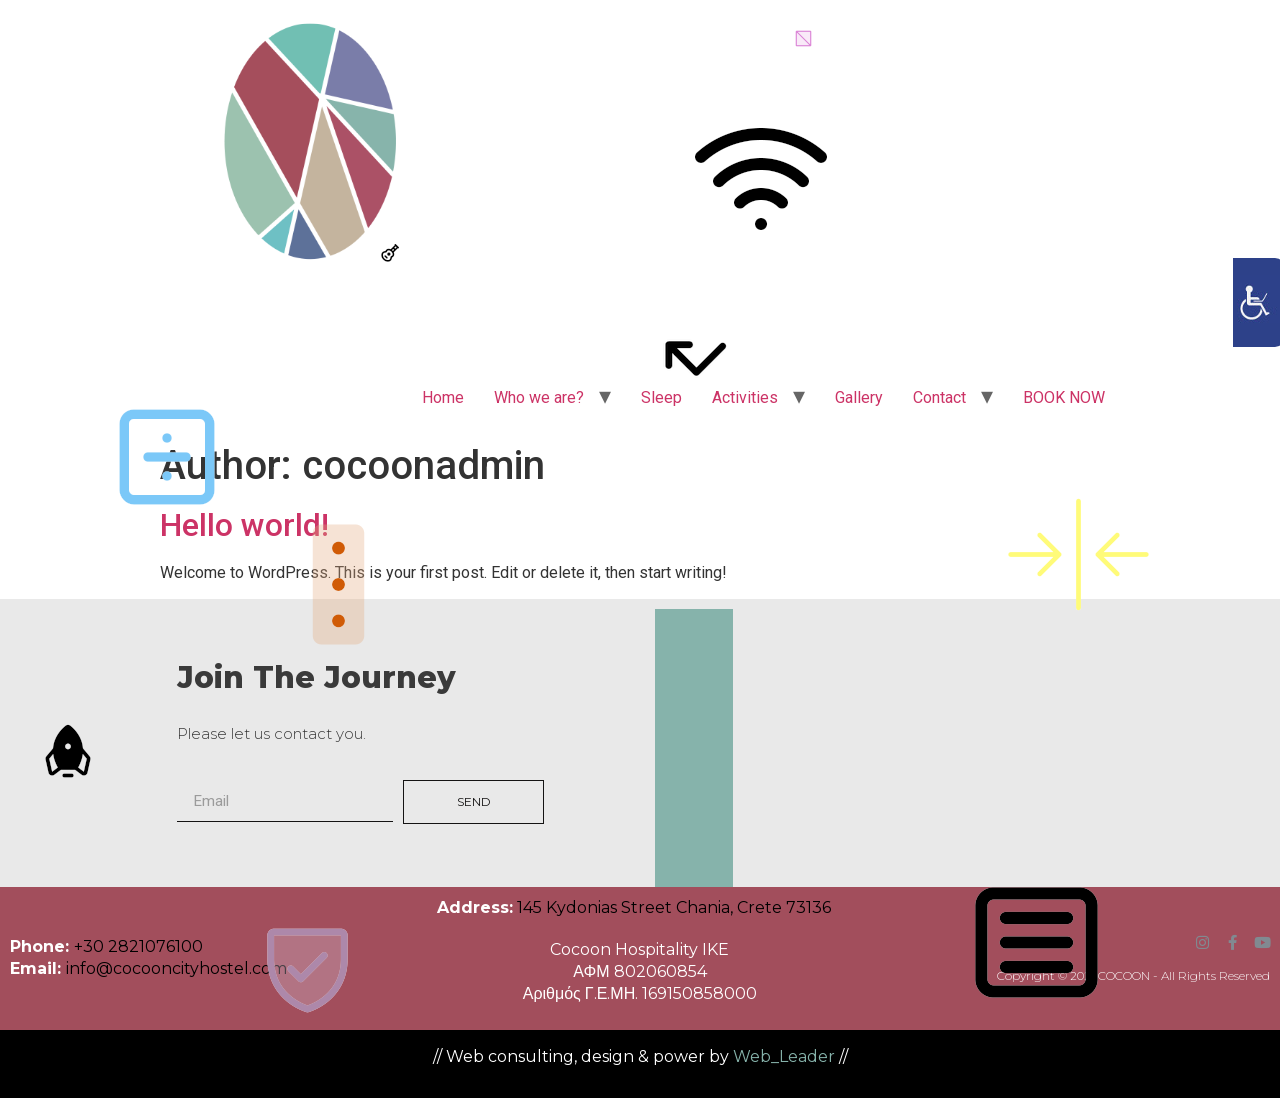 This screenshot has height=1098, width=1280. Describe the element at coordinates (696, 358) in the screenshot. I see `indicates a missed incoming call` at that location.